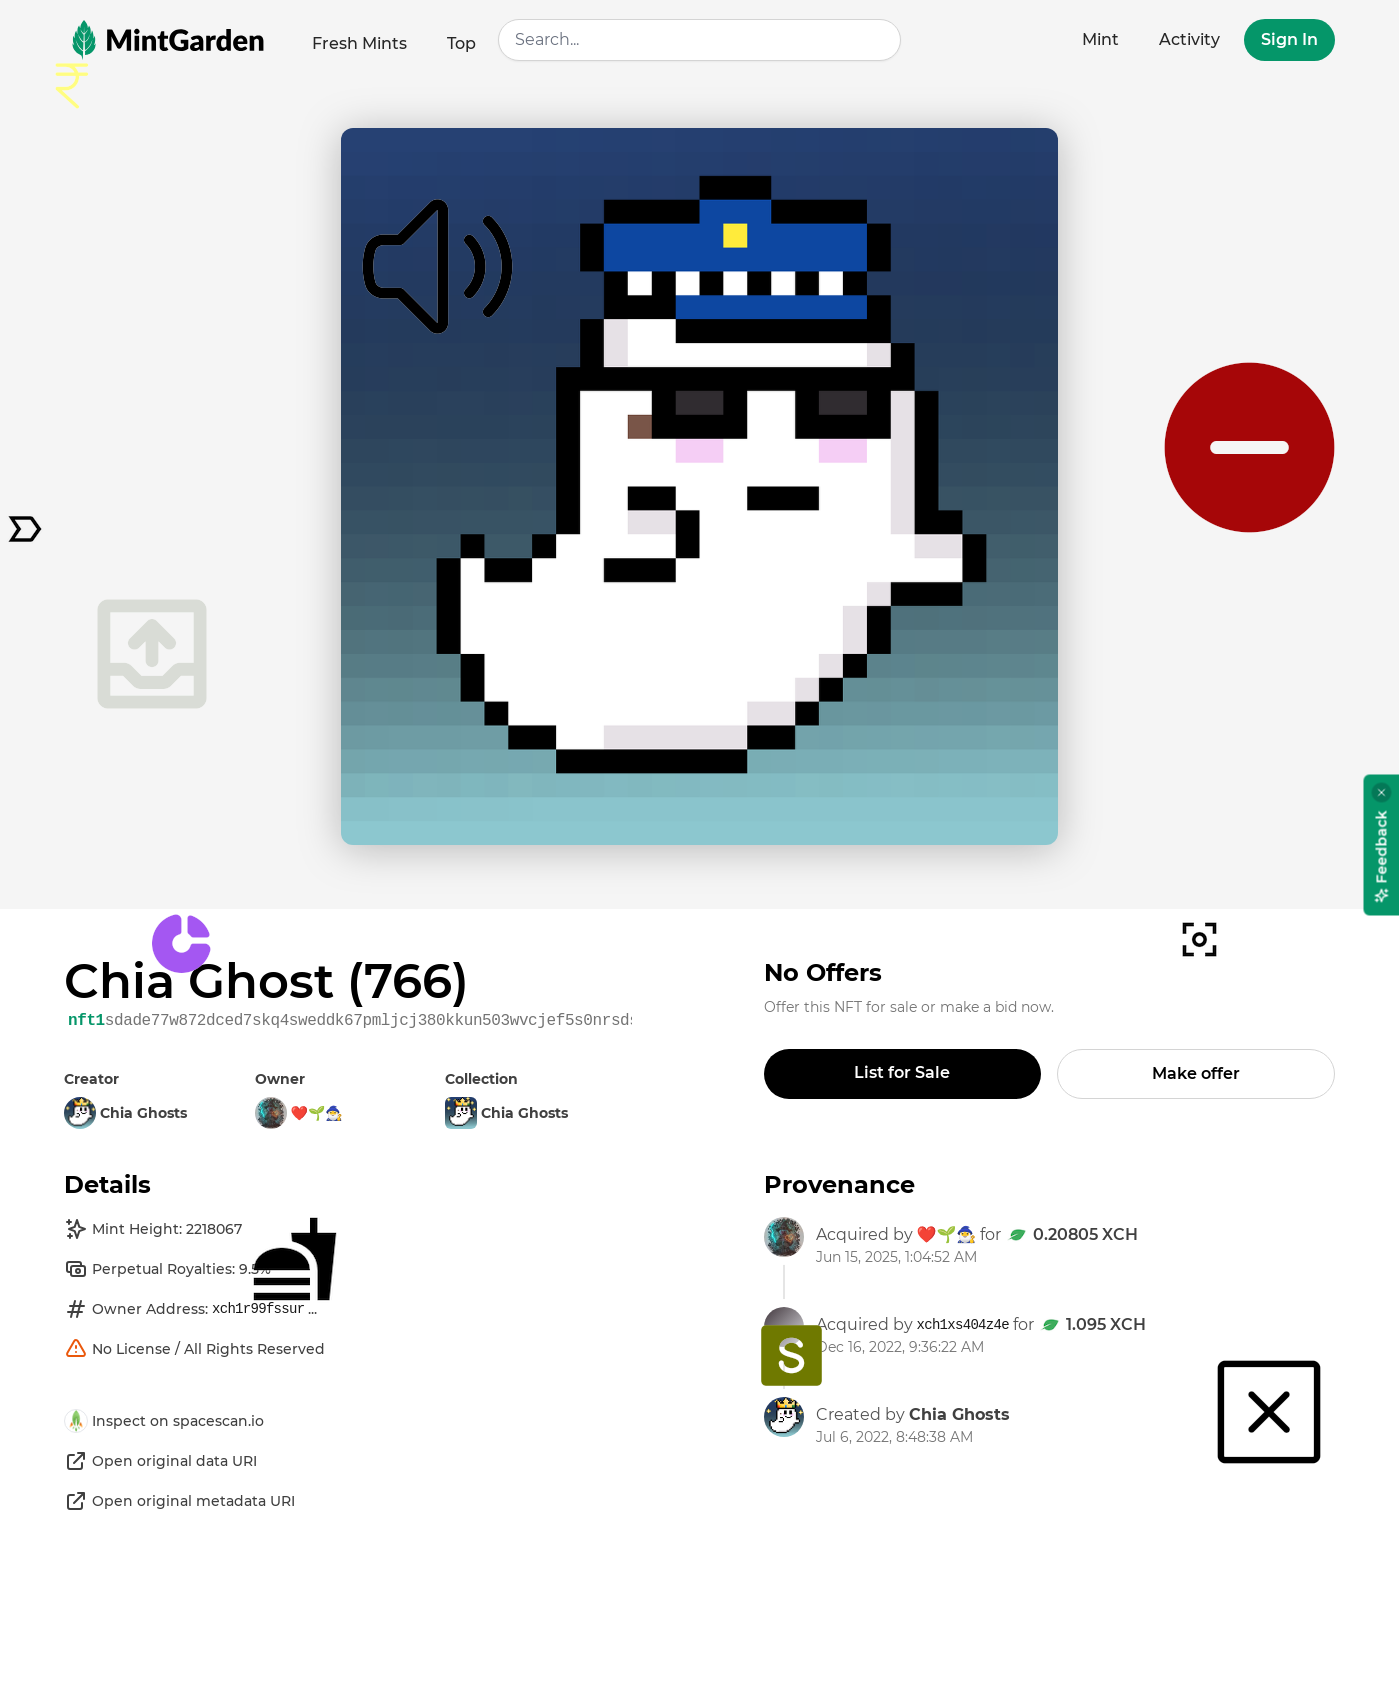  I want to click on find nearby fast food restaurants, so click(295, 1259).